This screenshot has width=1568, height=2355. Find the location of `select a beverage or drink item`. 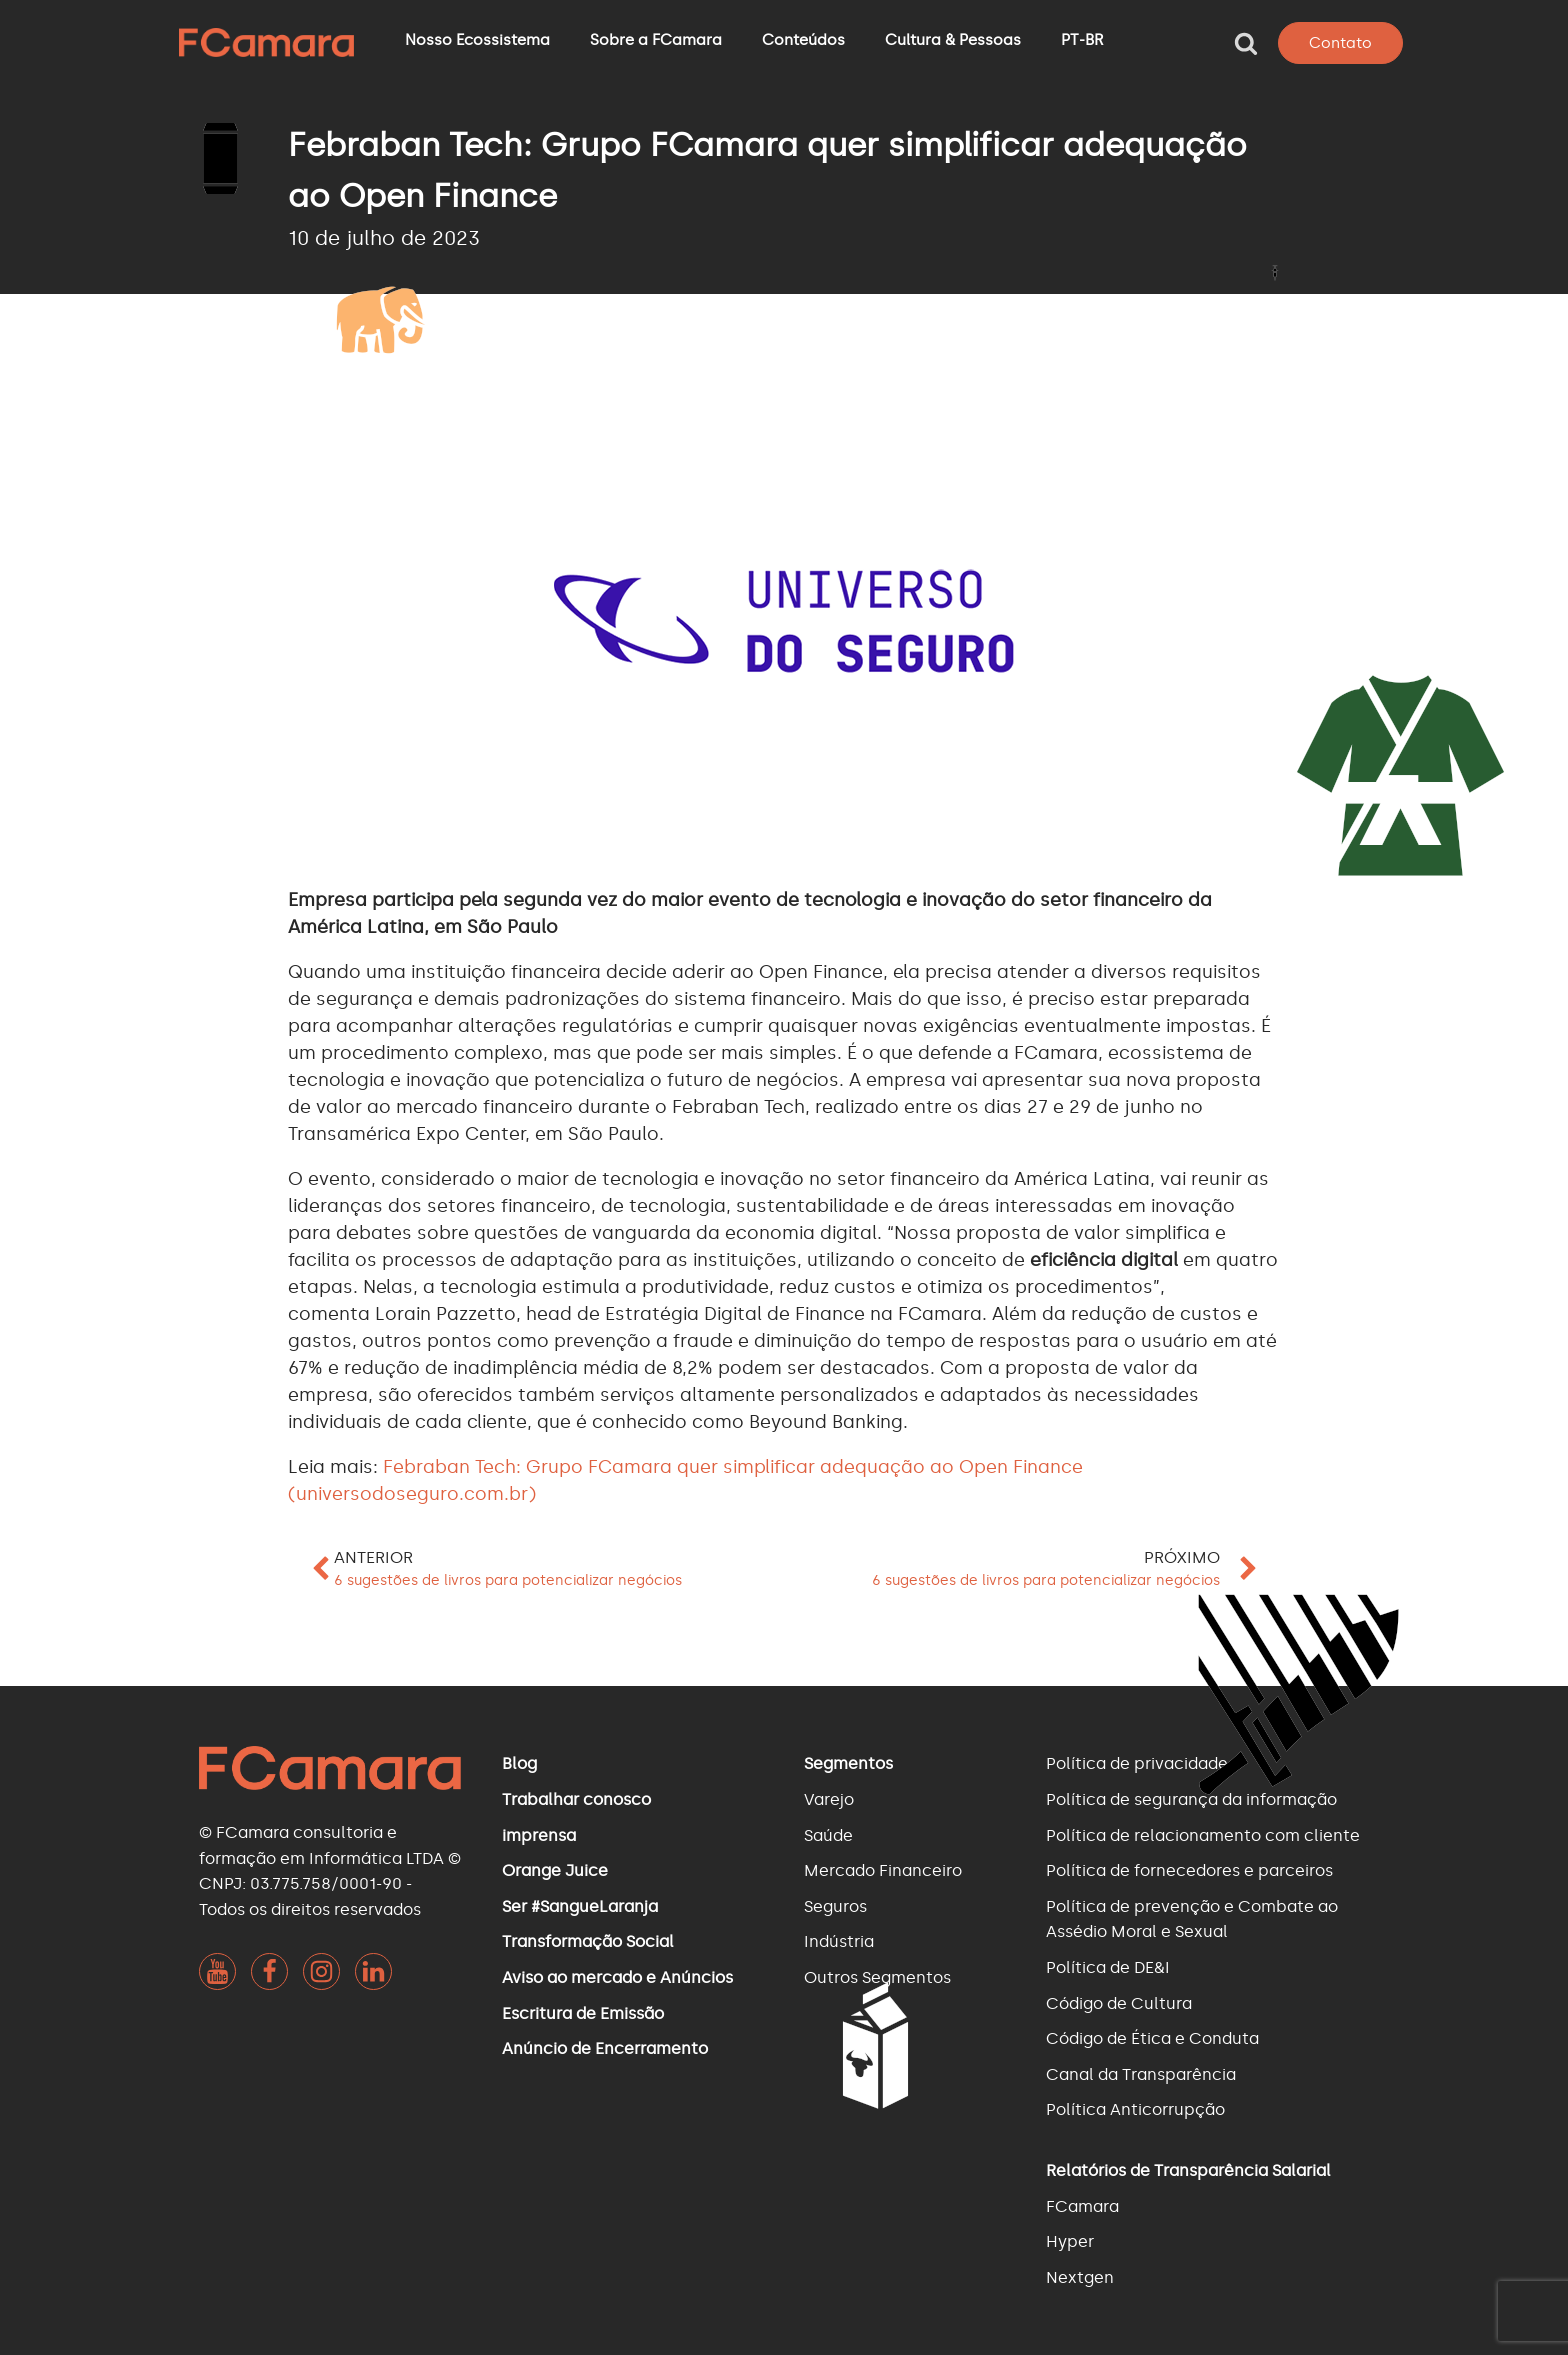

select a beverage or drink item is located at coordinates (220, 158).